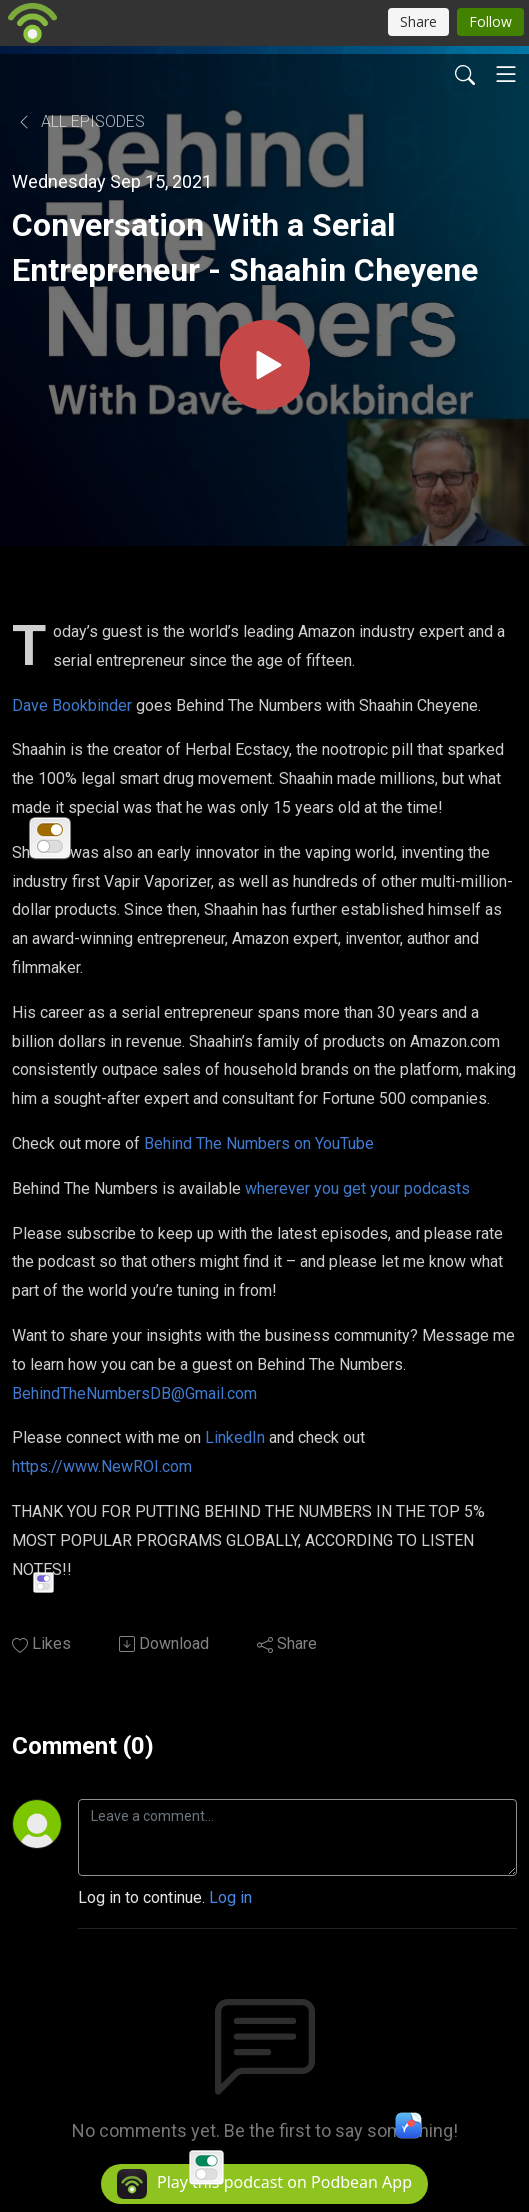 The width and height of the screenshot is (529, 2212). What do you see at coordinates (50, 838) in the screenshot?
I see `open desktop preferences or settings` at bounding box center [50, 838].